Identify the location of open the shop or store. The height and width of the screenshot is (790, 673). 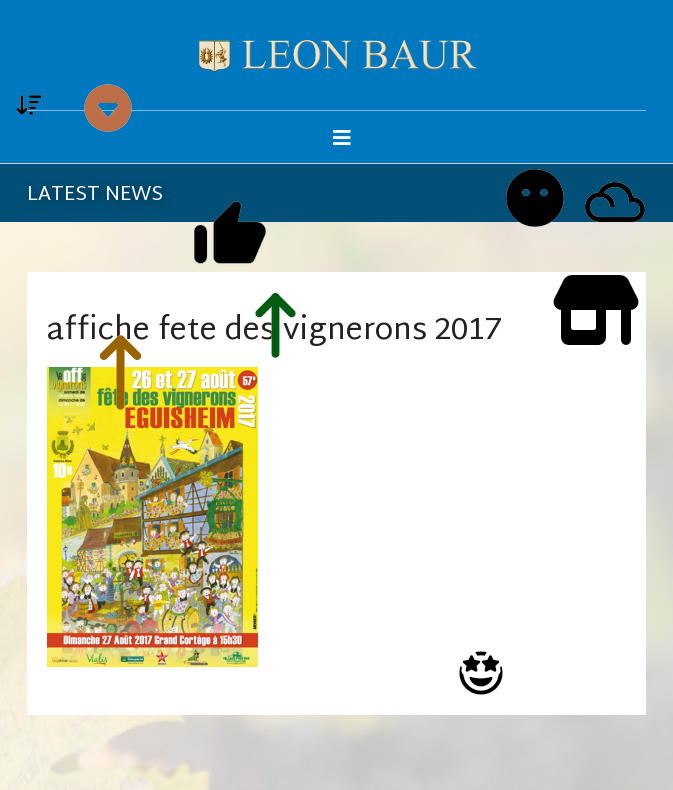
(596, 310).